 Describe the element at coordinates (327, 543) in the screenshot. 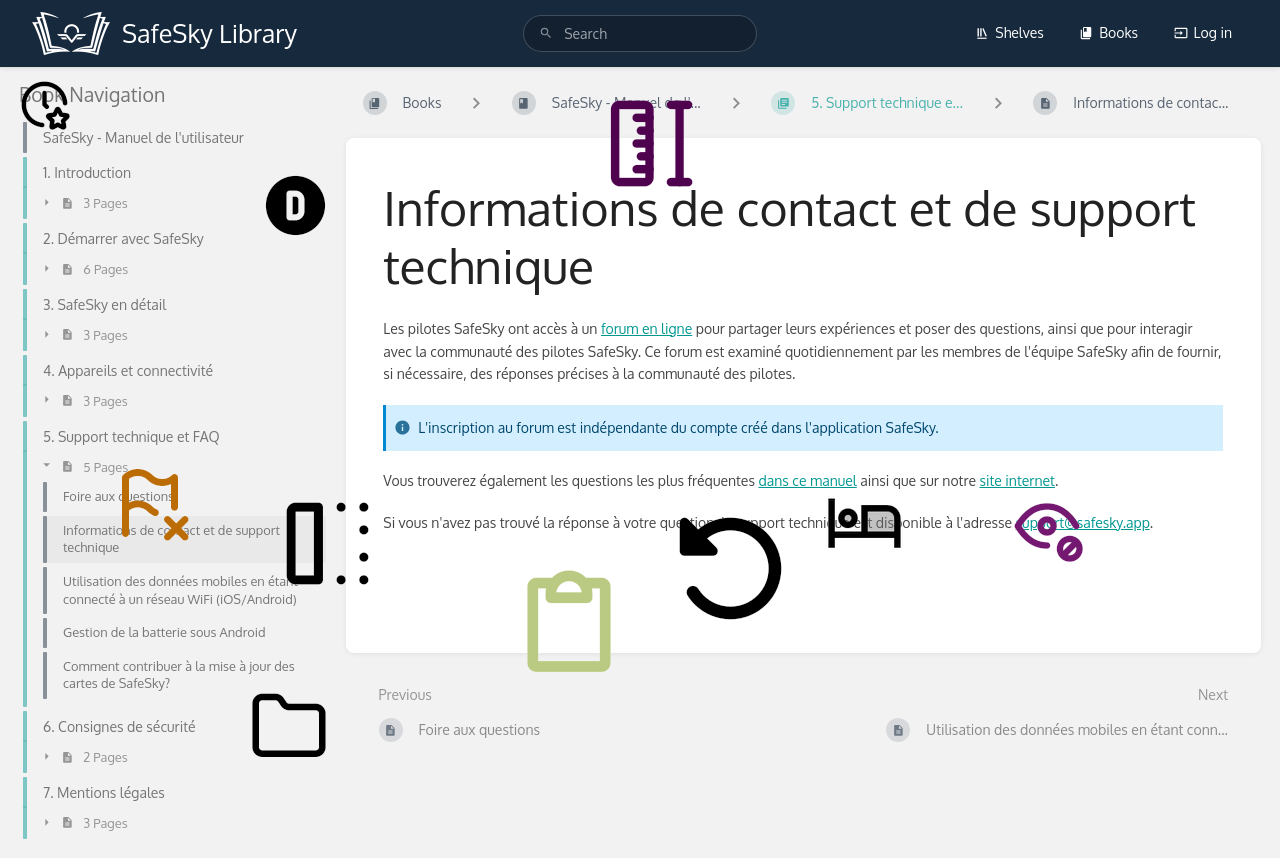

I see `align selected element to the left` at that location.